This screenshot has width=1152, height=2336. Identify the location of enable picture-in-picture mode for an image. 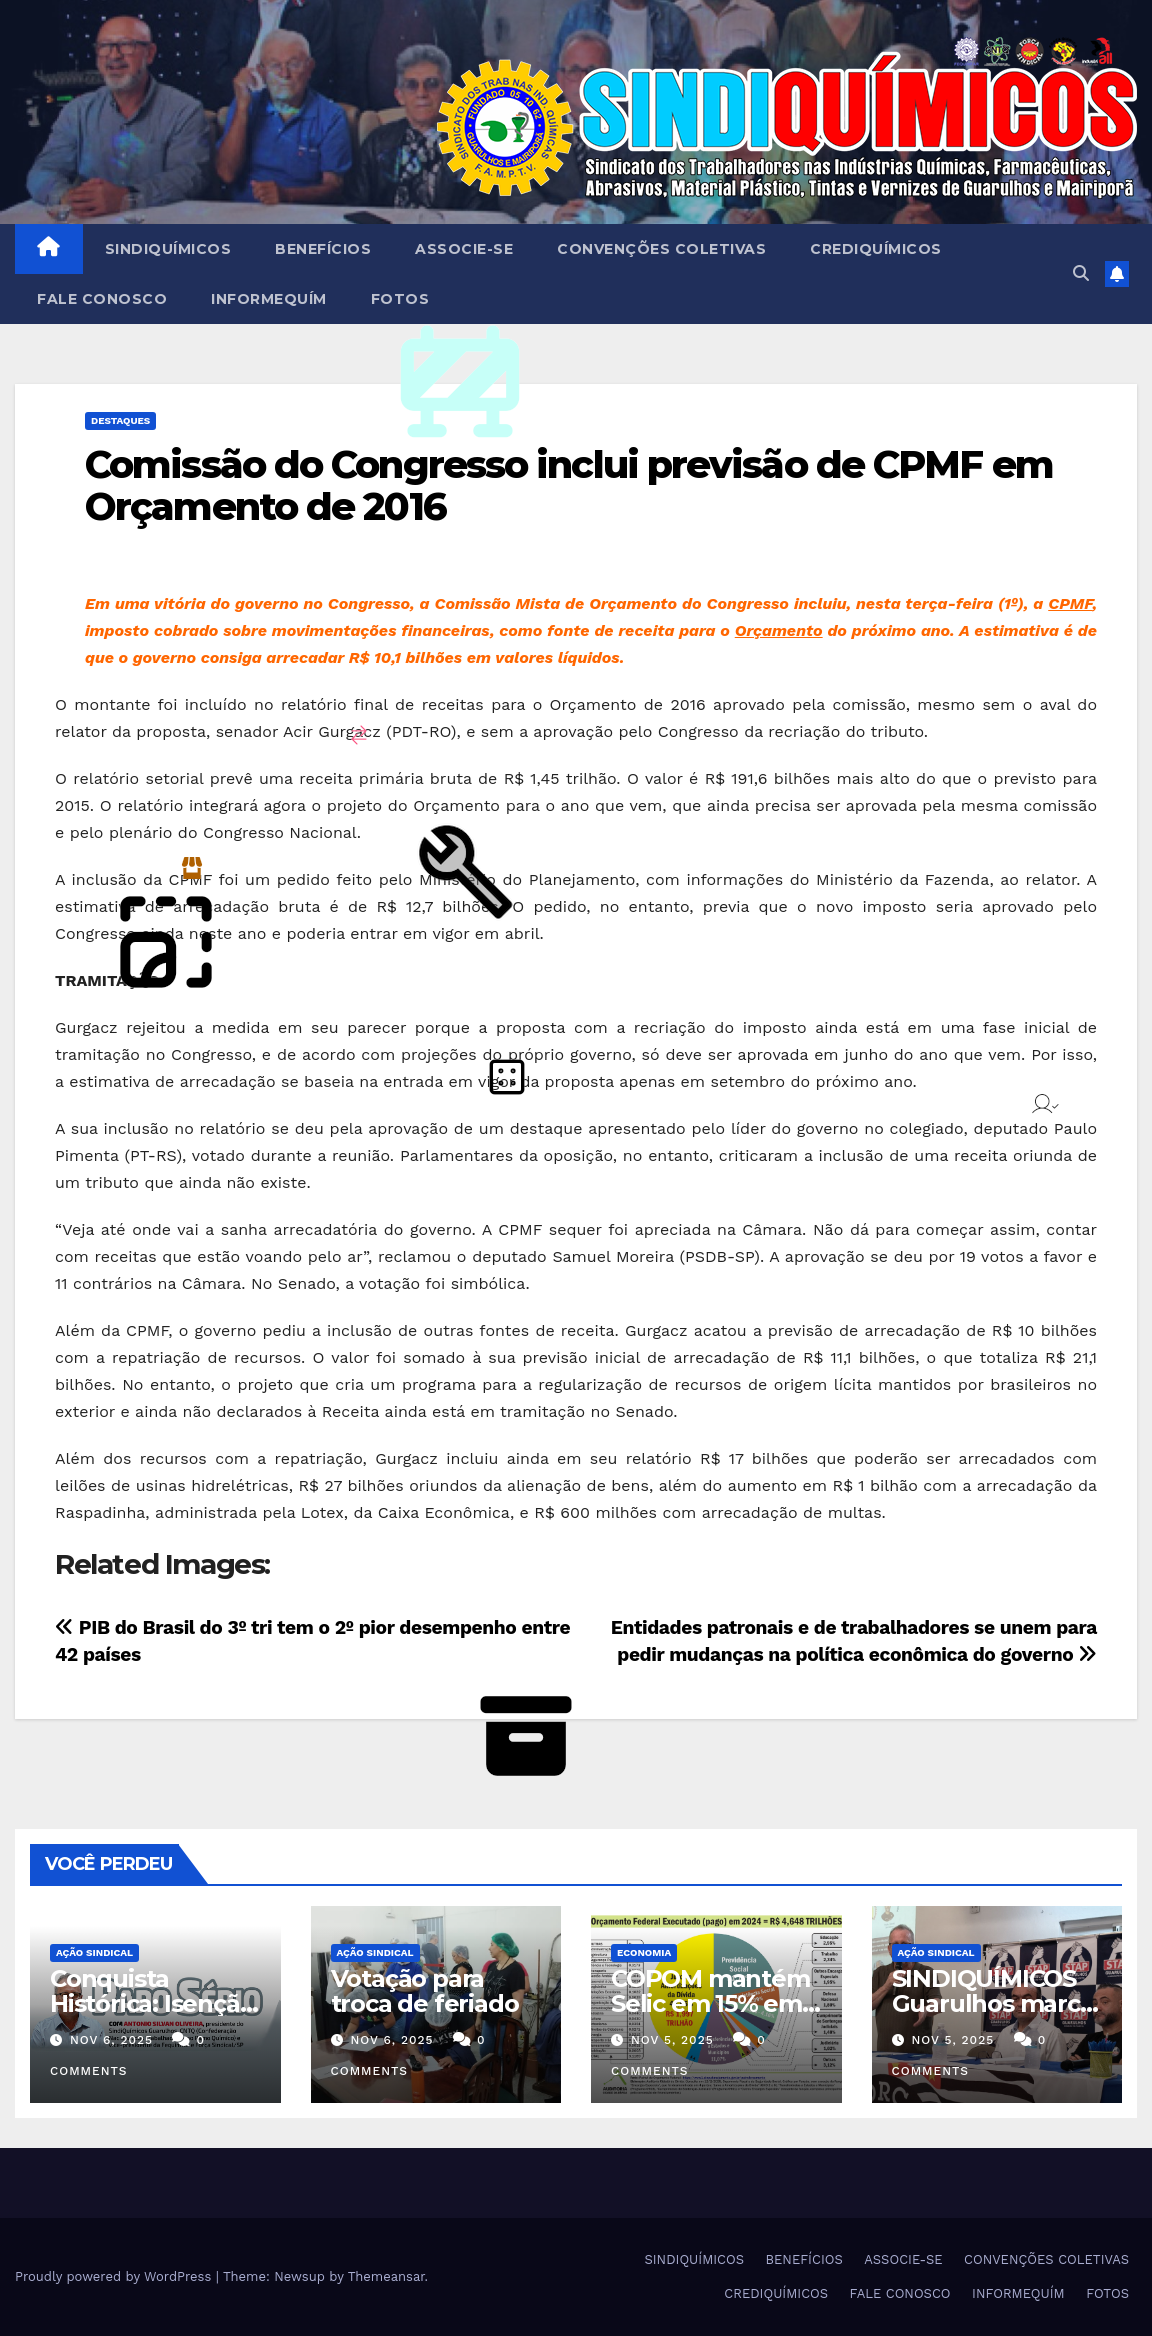
(166, 942).